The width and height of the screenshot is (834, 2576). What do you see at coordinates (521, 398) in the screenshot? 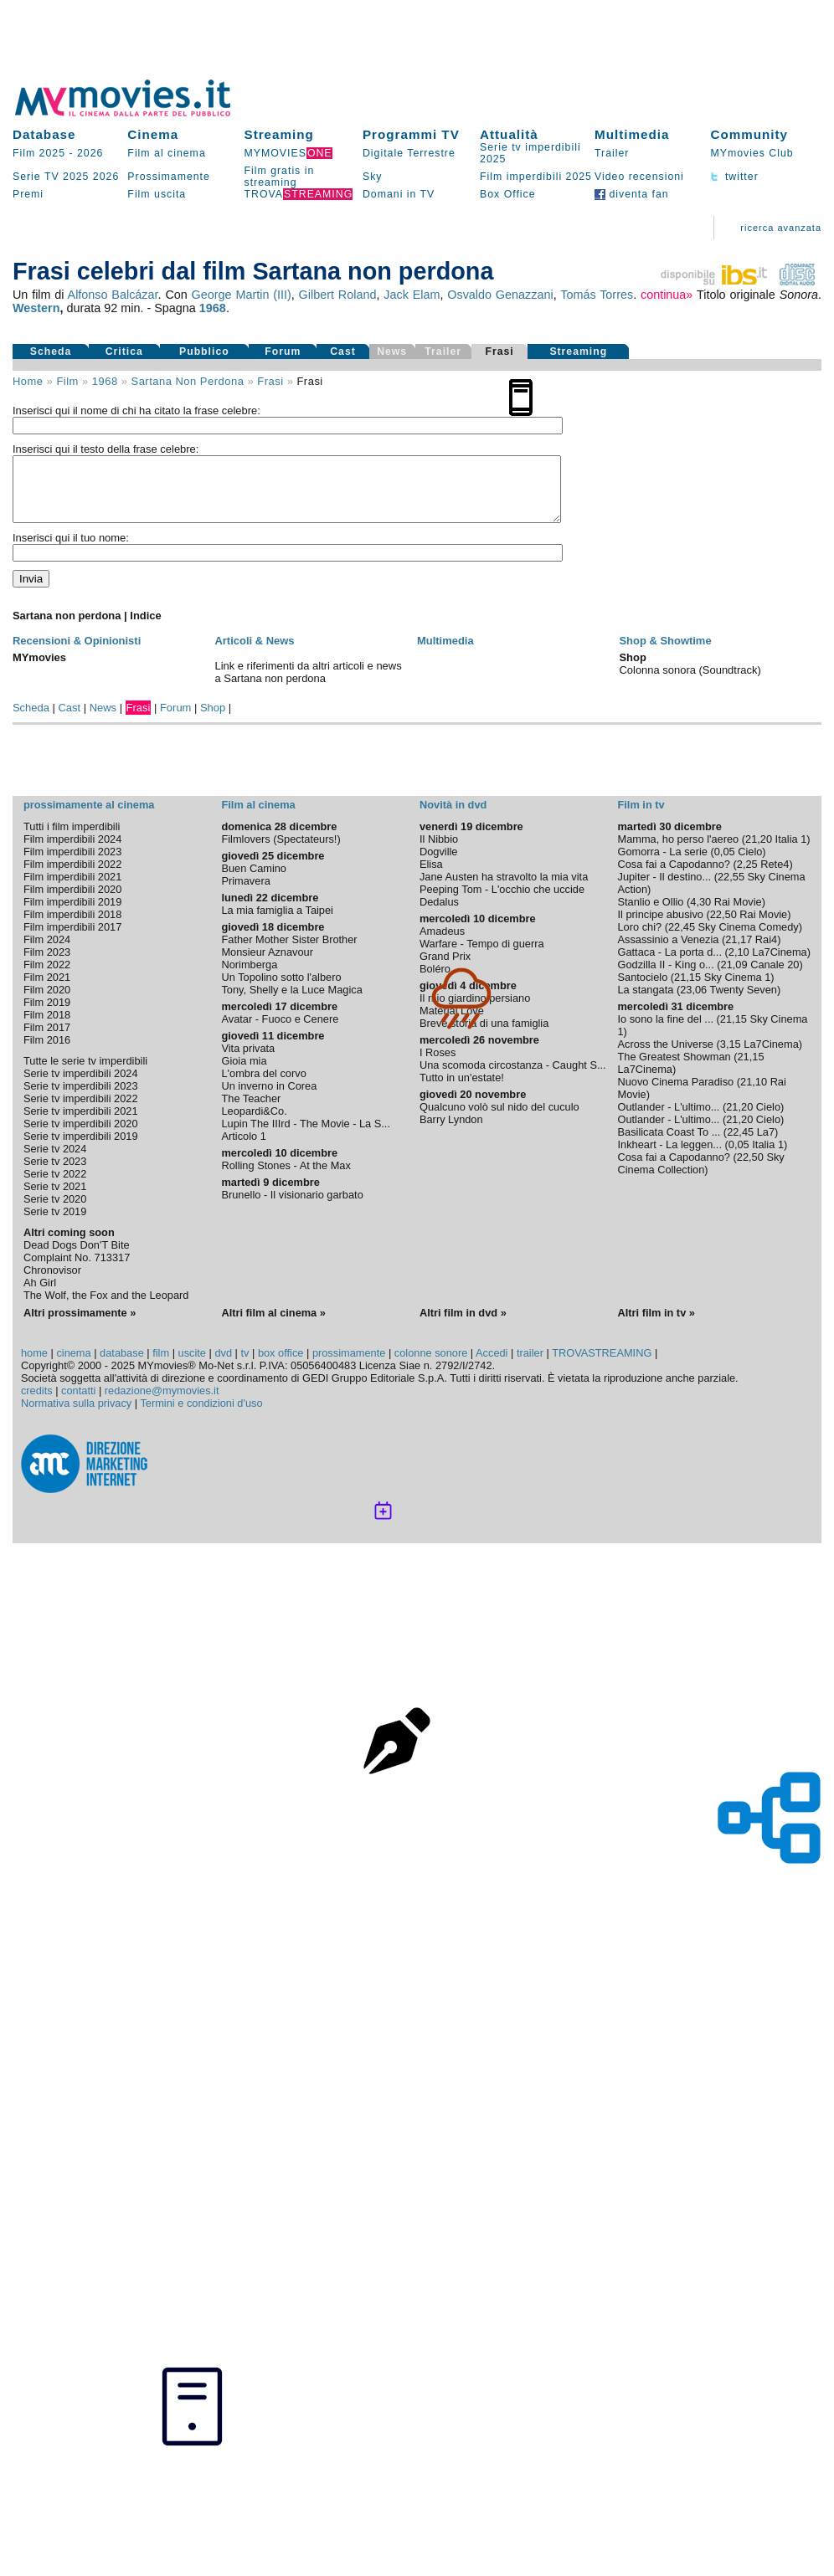
I see `view mobile ad placements` at bounding box center [521, 398].